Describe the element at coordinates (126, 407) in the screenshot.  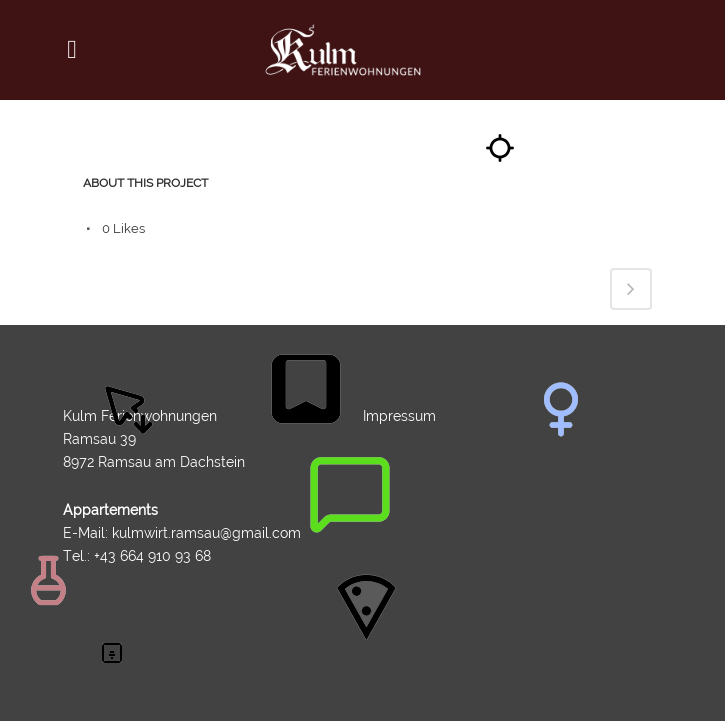
I see `scroll or navigate downward` at that location.